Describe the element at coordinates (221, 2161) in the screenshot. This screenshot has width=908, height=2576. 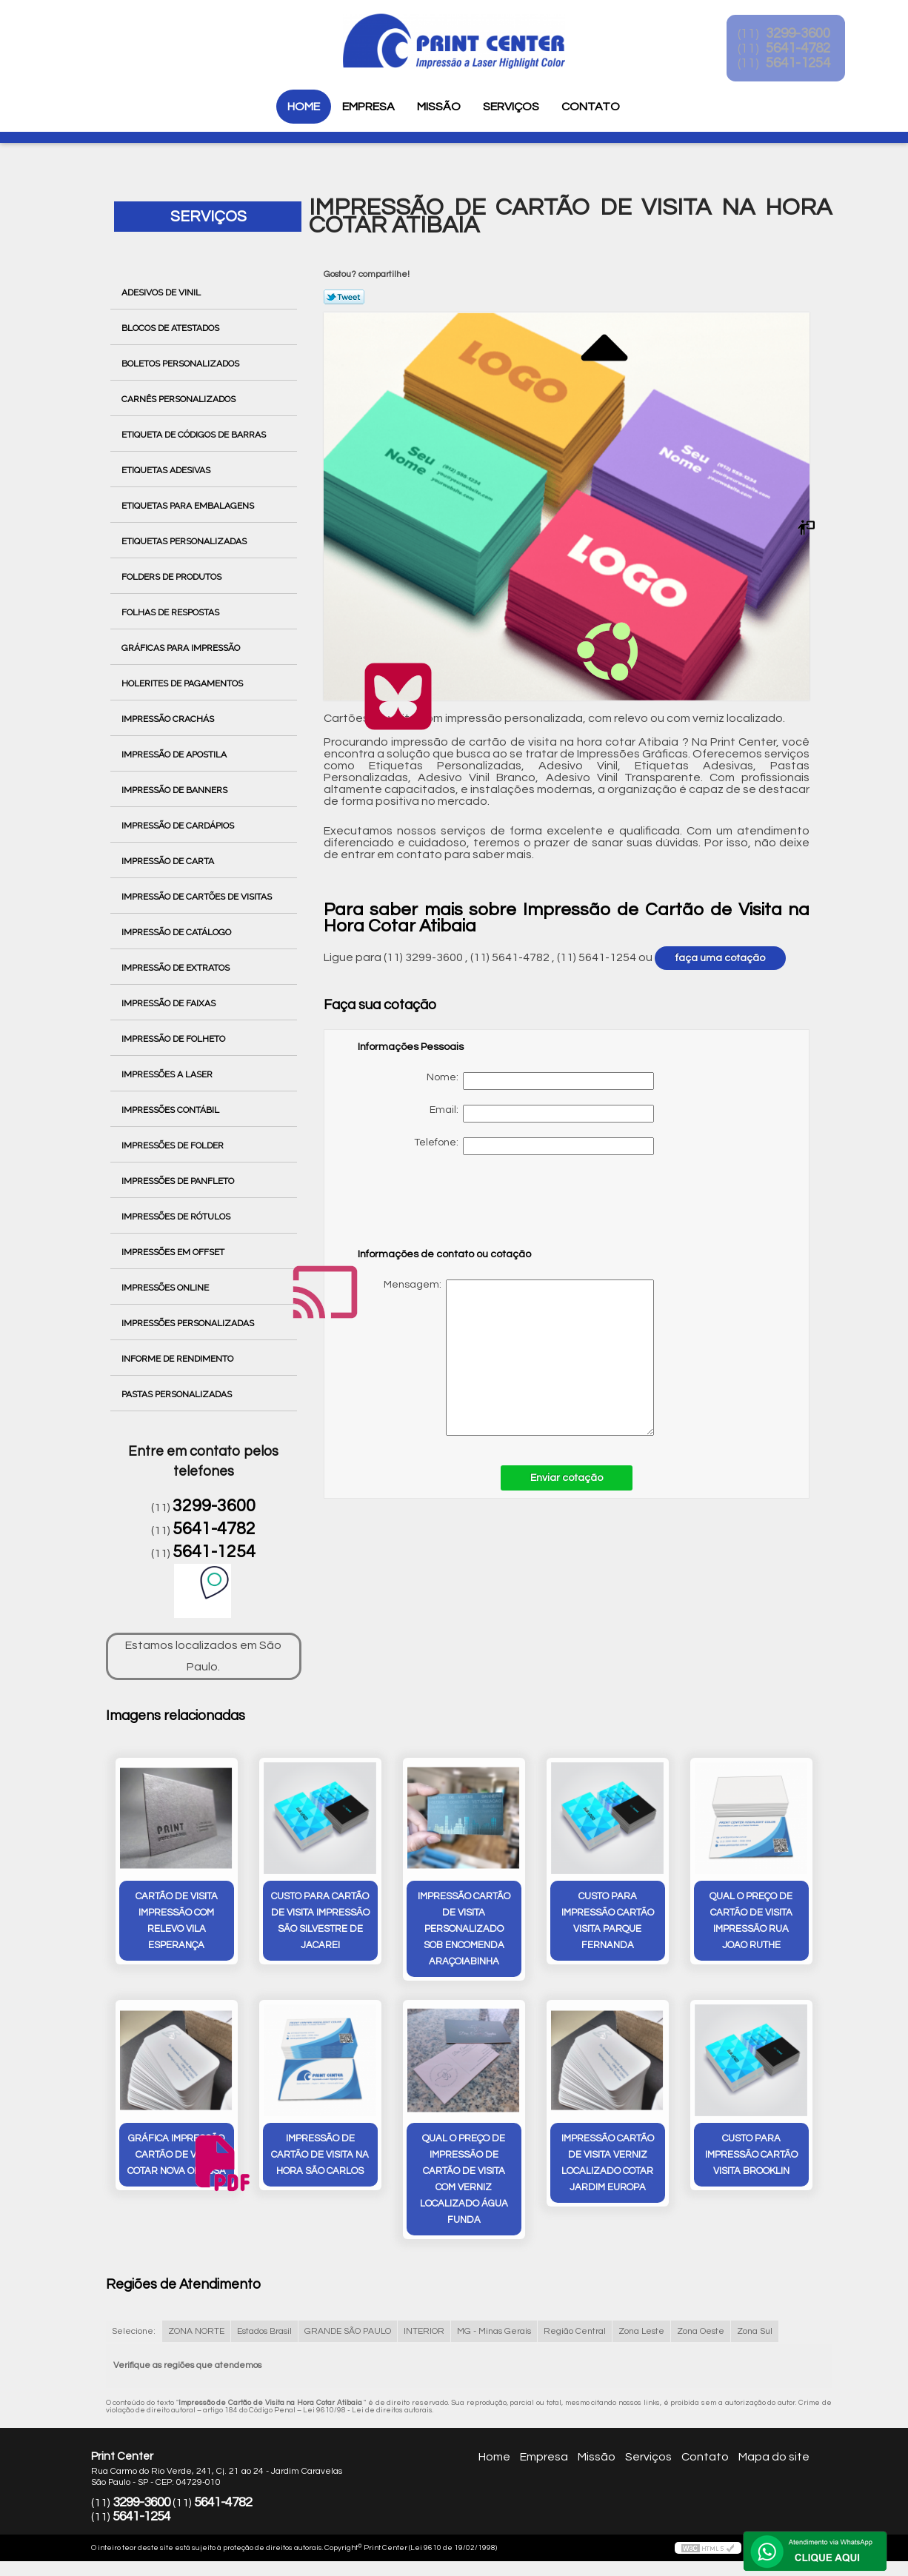
I see `view or open a PDF document` at that location.